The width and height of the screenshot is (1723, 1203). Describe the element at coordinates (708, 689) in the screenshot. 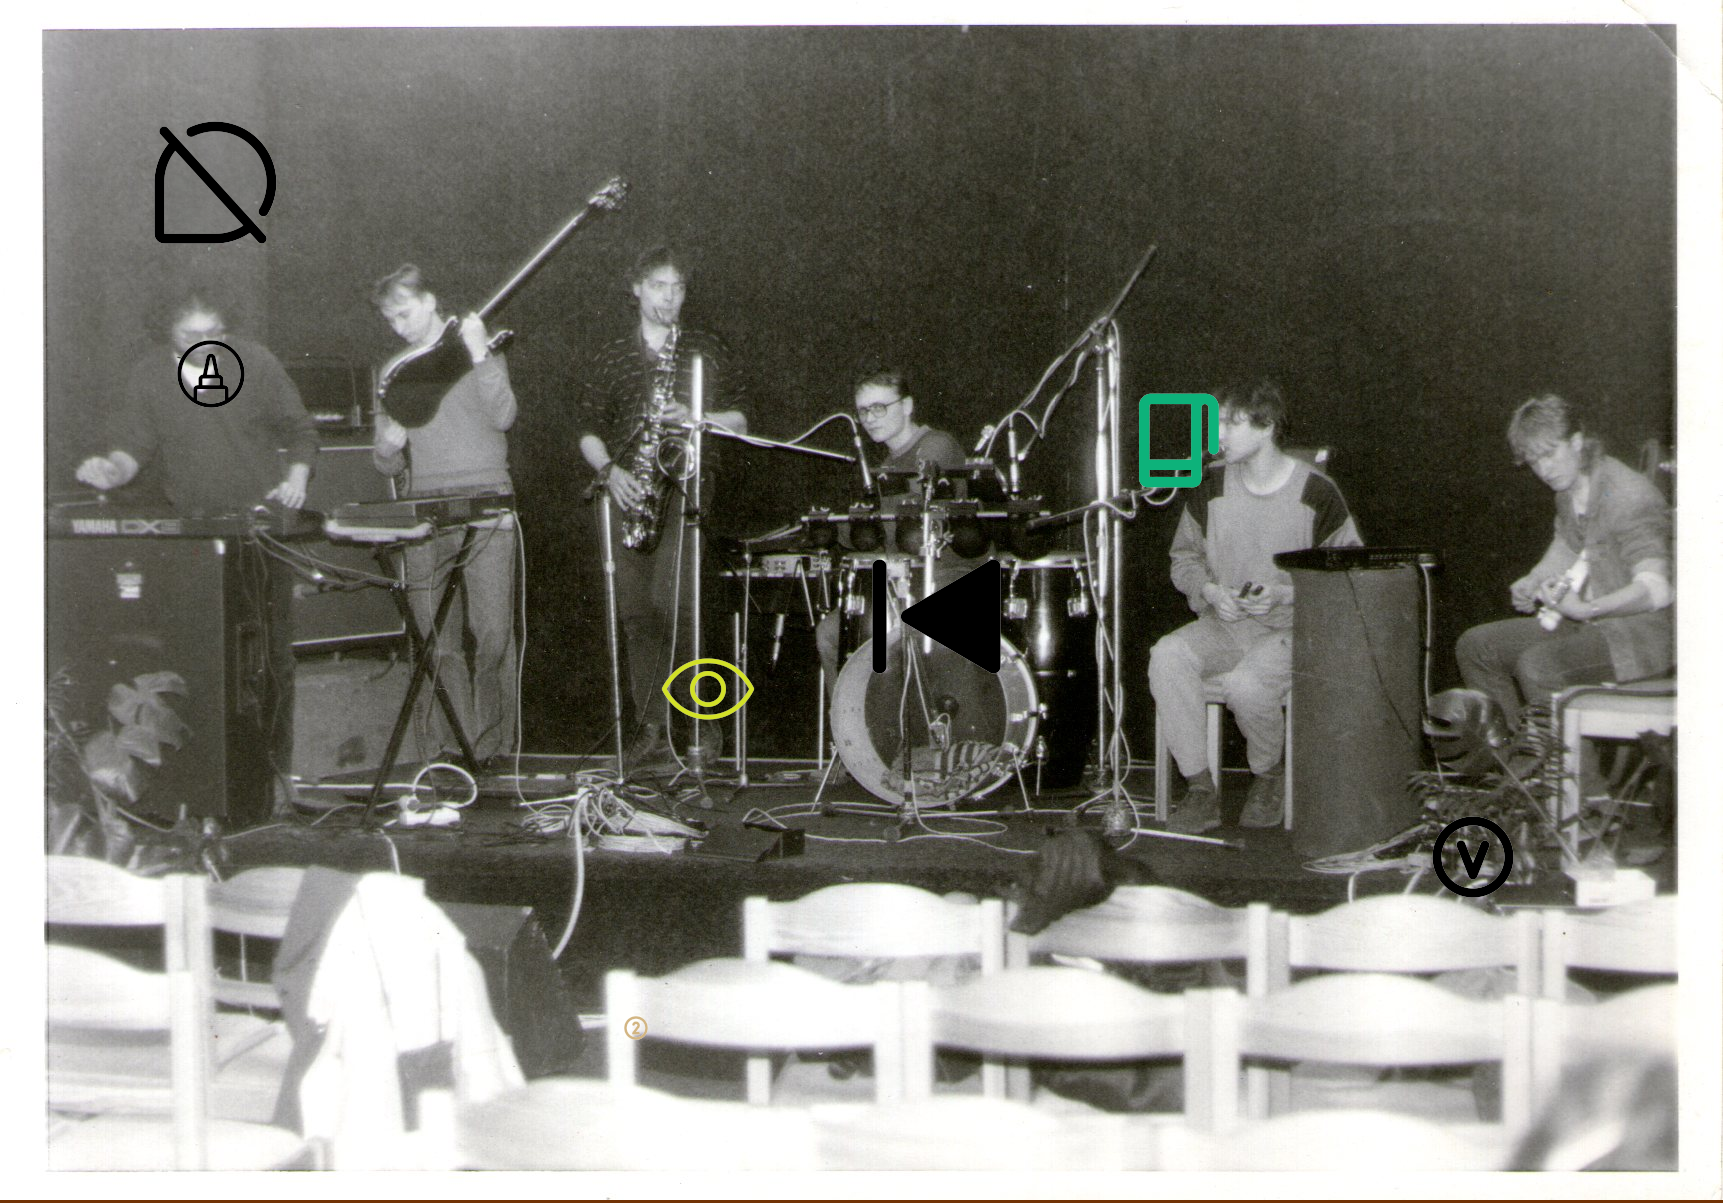

I see `view or preview content` at that location.